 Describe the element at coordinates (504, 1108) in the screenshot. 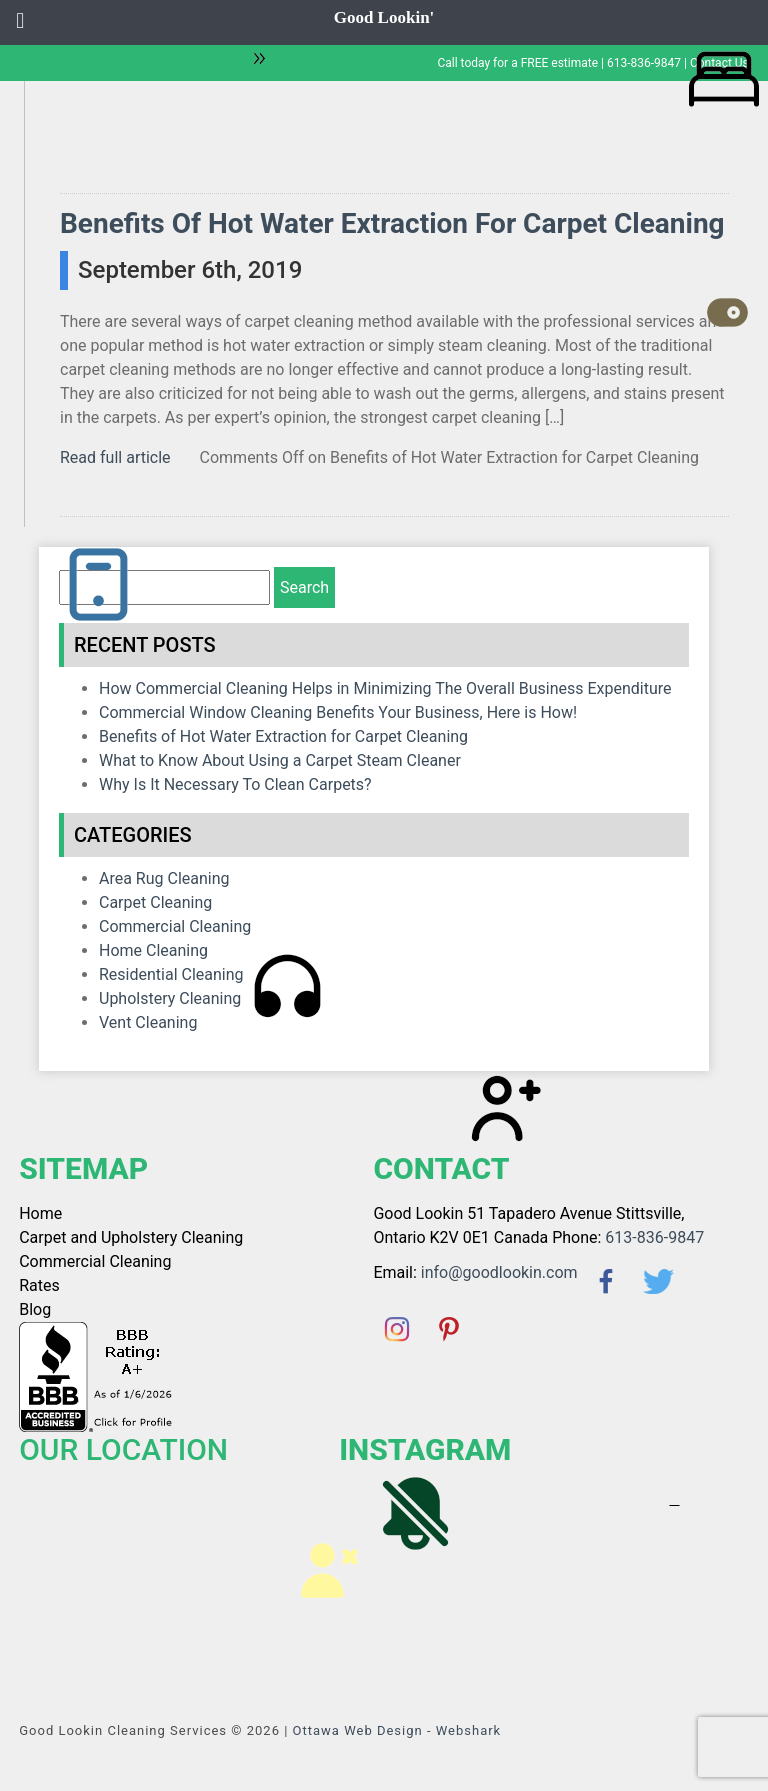

I see `add a new contact` at that location.